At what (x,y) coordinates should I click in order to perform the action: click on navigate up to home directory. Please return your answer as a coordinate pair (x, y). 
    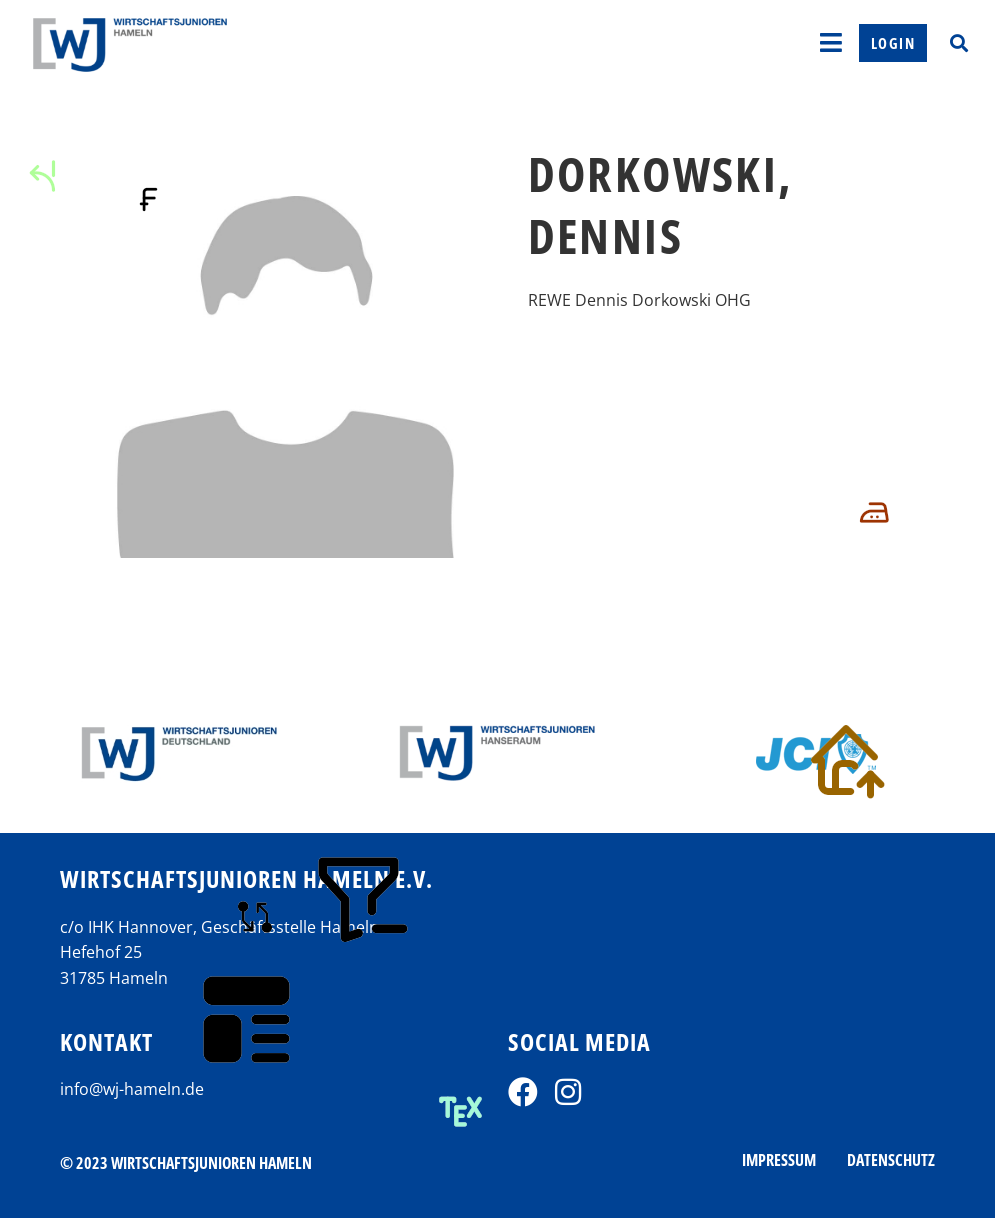
    Looking at the image, I should click on (846, 760).